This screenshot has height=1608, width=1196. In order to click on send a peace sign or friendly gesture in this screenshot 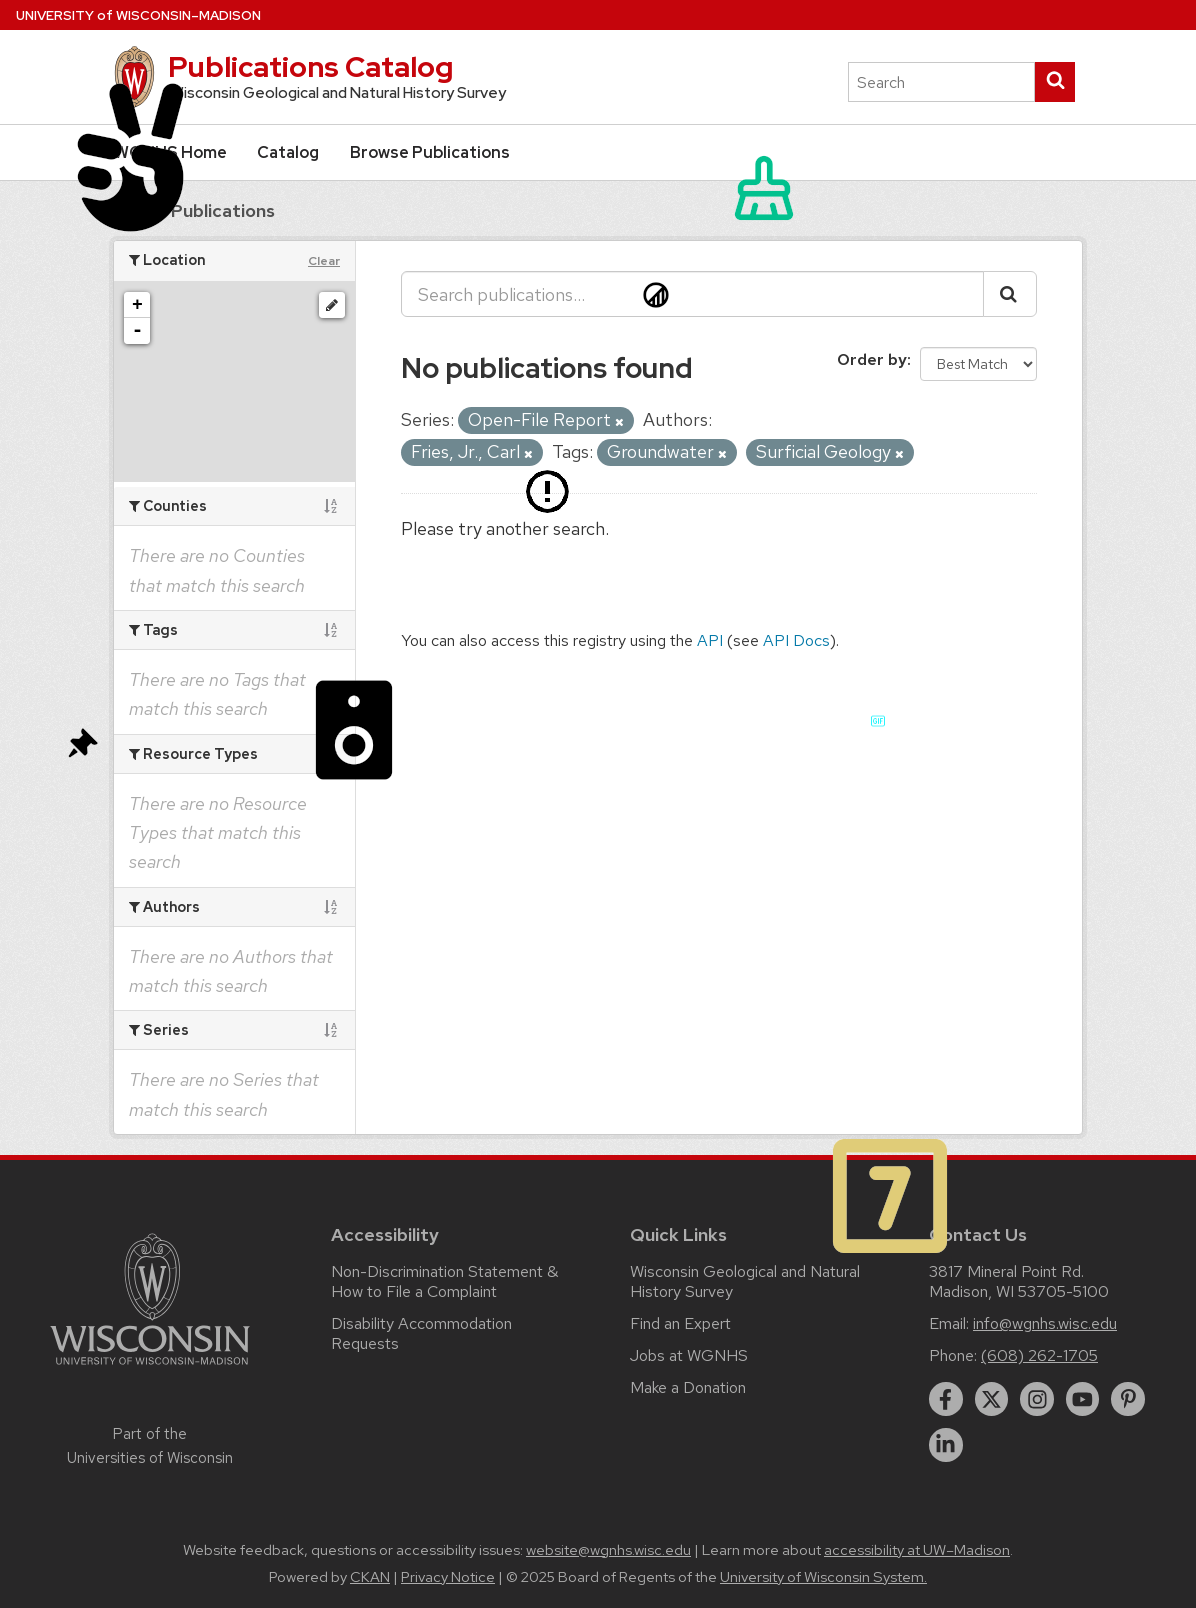, I will do `click(130, 157)`.